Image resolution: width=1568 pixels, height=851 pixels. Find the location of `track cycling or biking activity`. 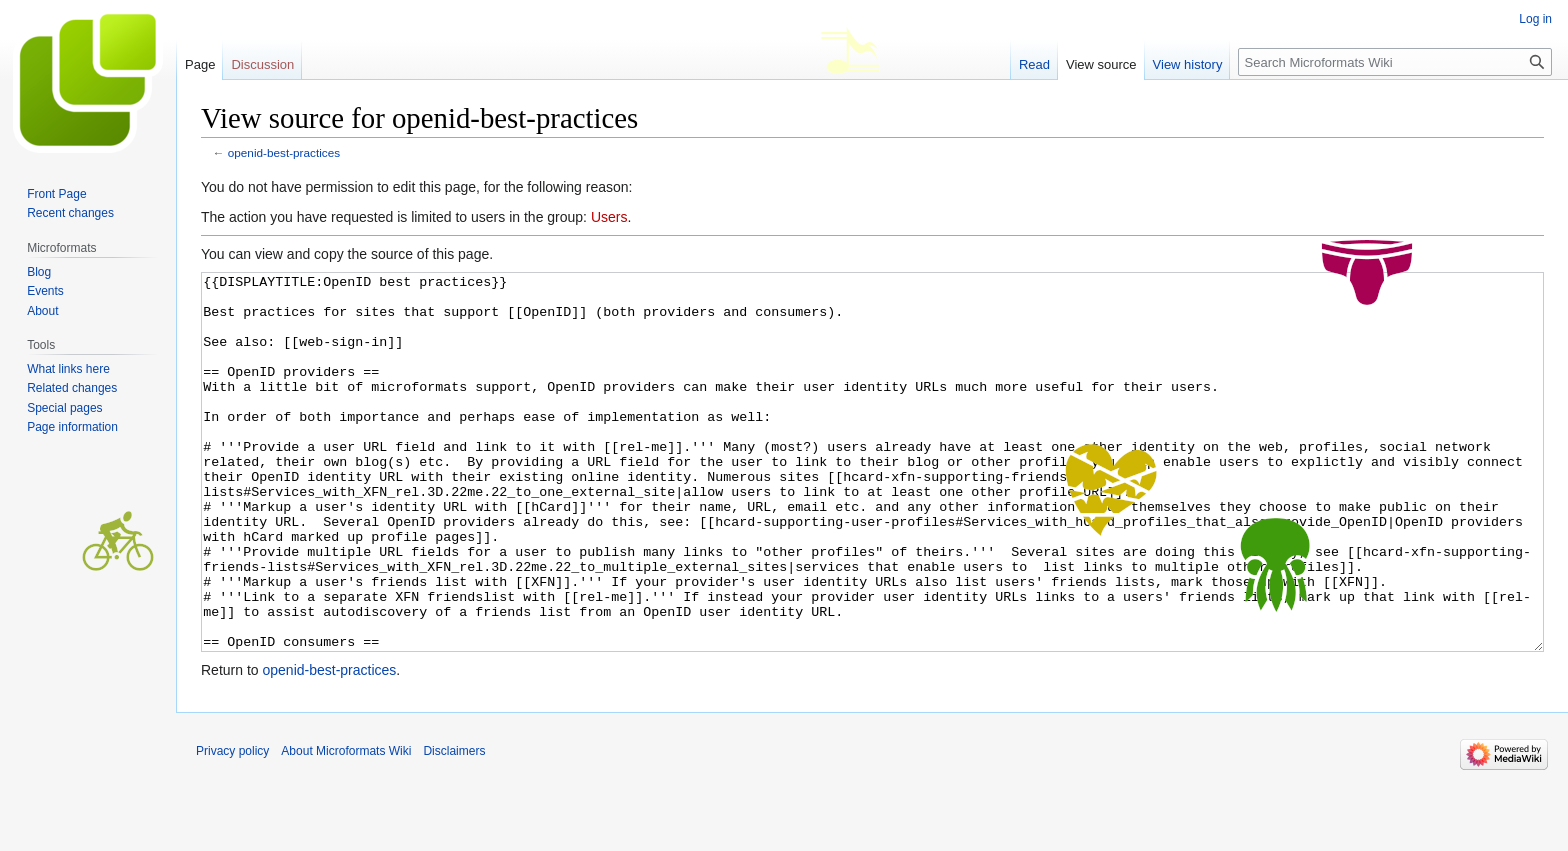

track cycling or biking activity is located at coordinates (118, 541).